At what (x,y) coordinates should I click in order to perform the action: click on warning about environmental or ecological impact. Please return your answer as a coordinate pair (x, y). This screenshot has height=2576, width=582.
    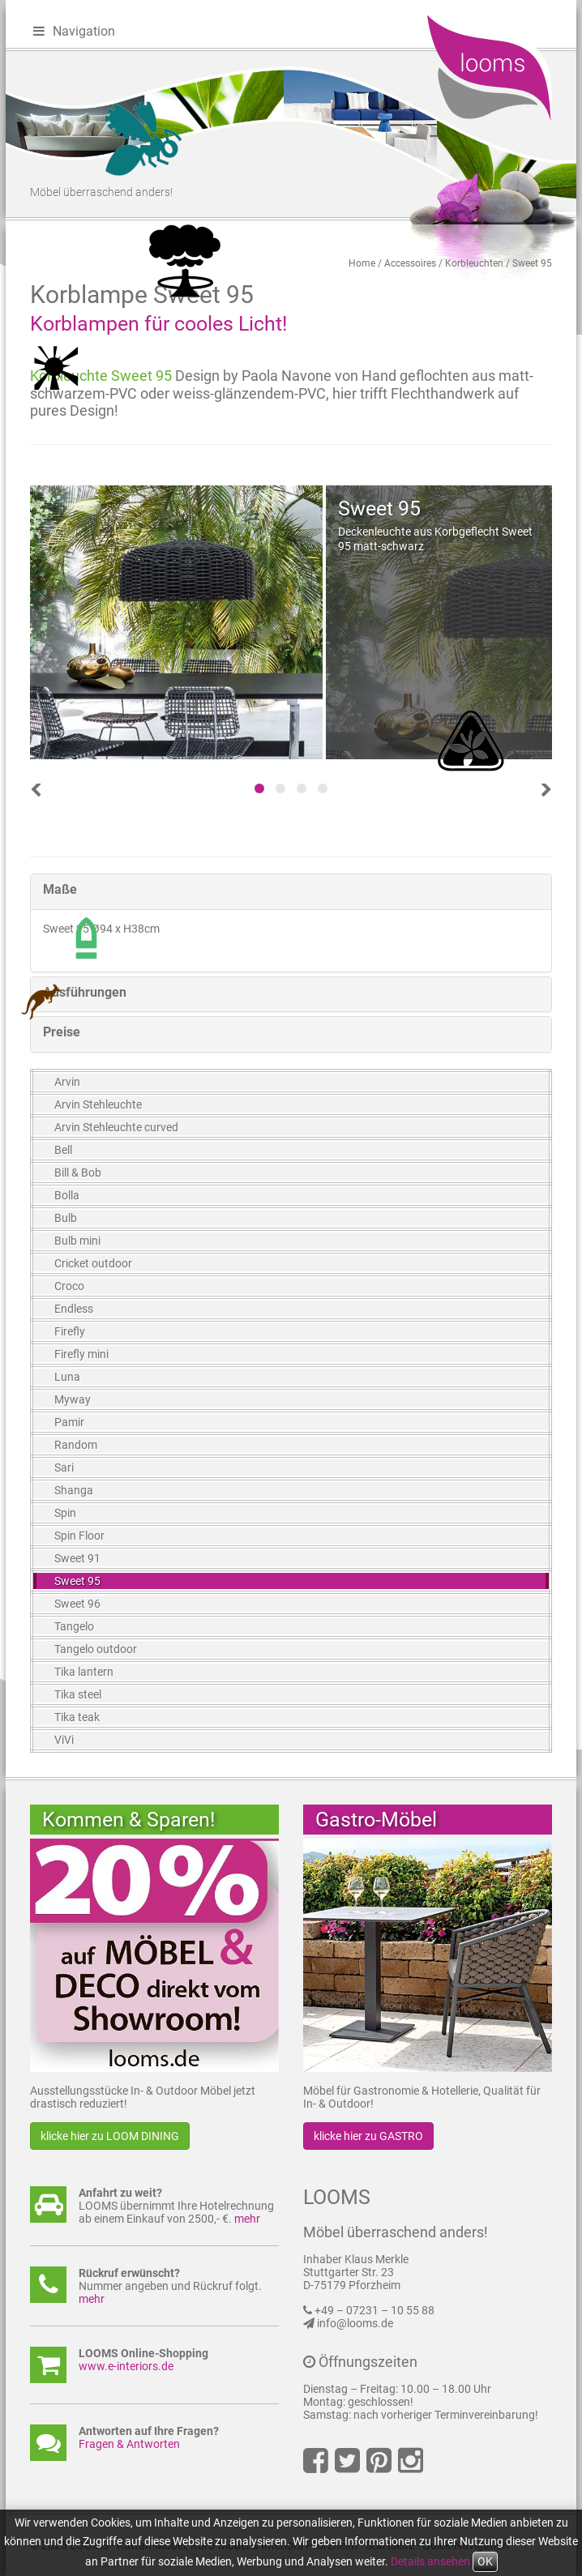
    Looking at the image, I should click on (470, 743).